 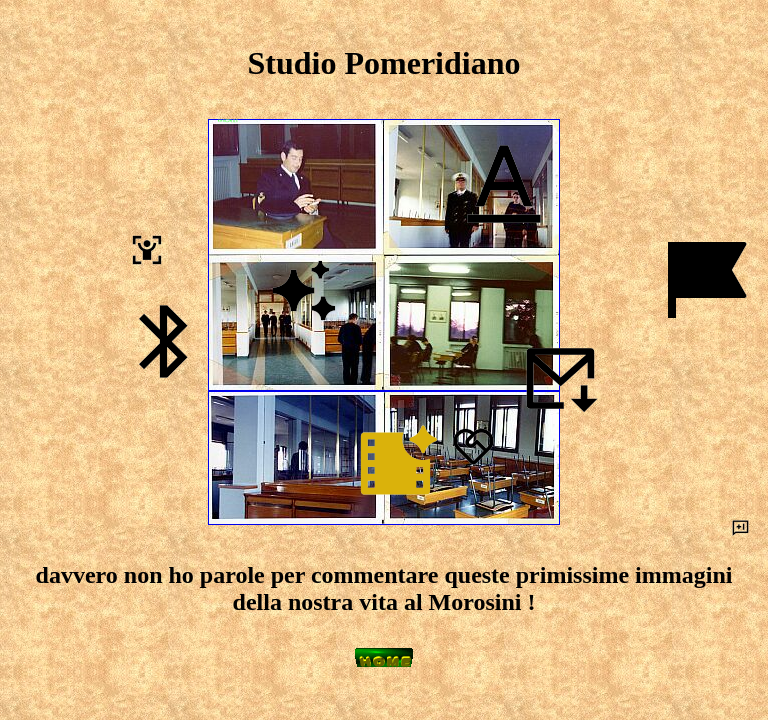 What do you see at coordinates (395, 463) in the screenshot?
I see `access AI-powered video editing tools` at bounding box center [395, 463].